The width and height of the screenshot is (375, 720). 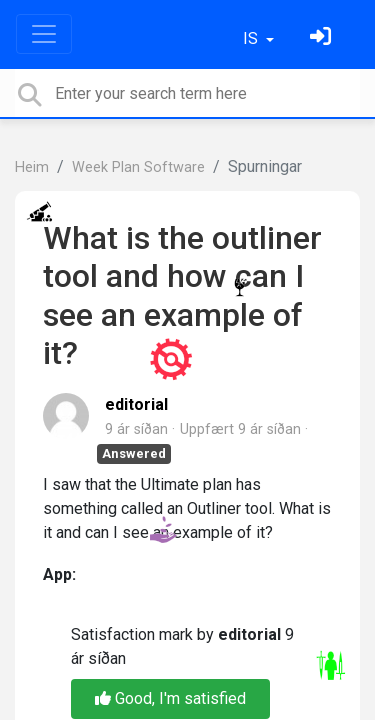 What do you see at coordinates (239, 287) in the screenshot?
I see `indicates fragile item or breakable content` at bounding box center [239, 287].